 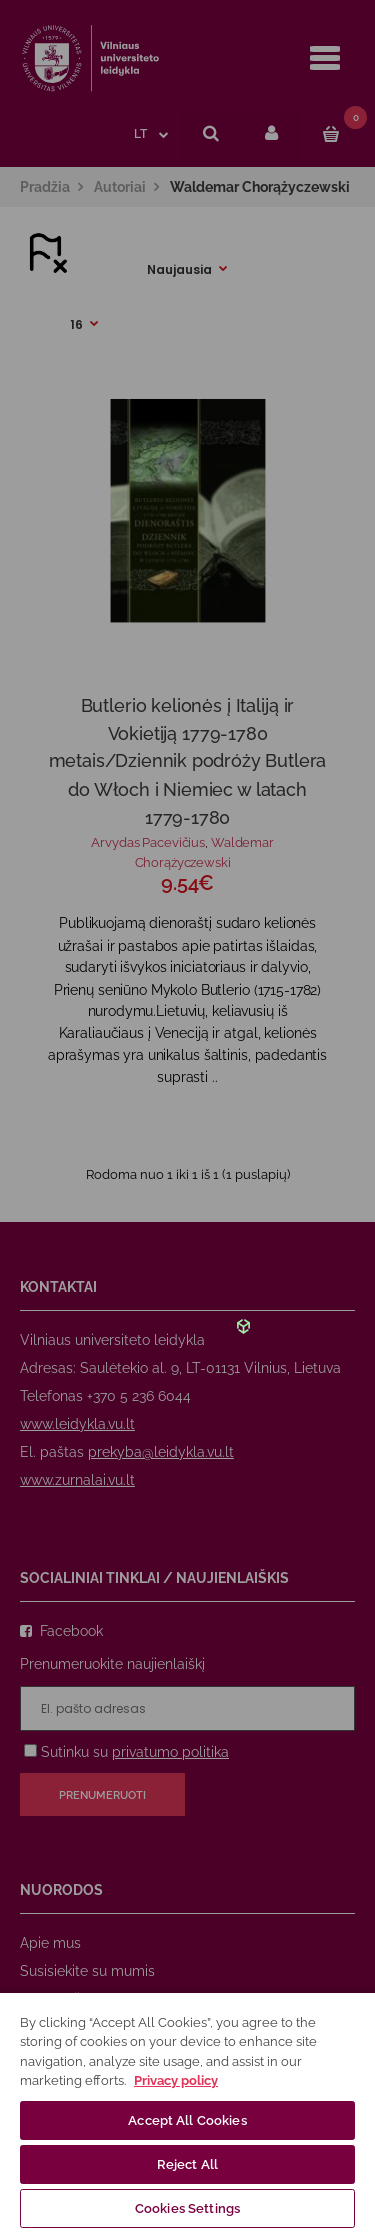 I want to click on unity game engine logo, so click(x=243, y=1326).